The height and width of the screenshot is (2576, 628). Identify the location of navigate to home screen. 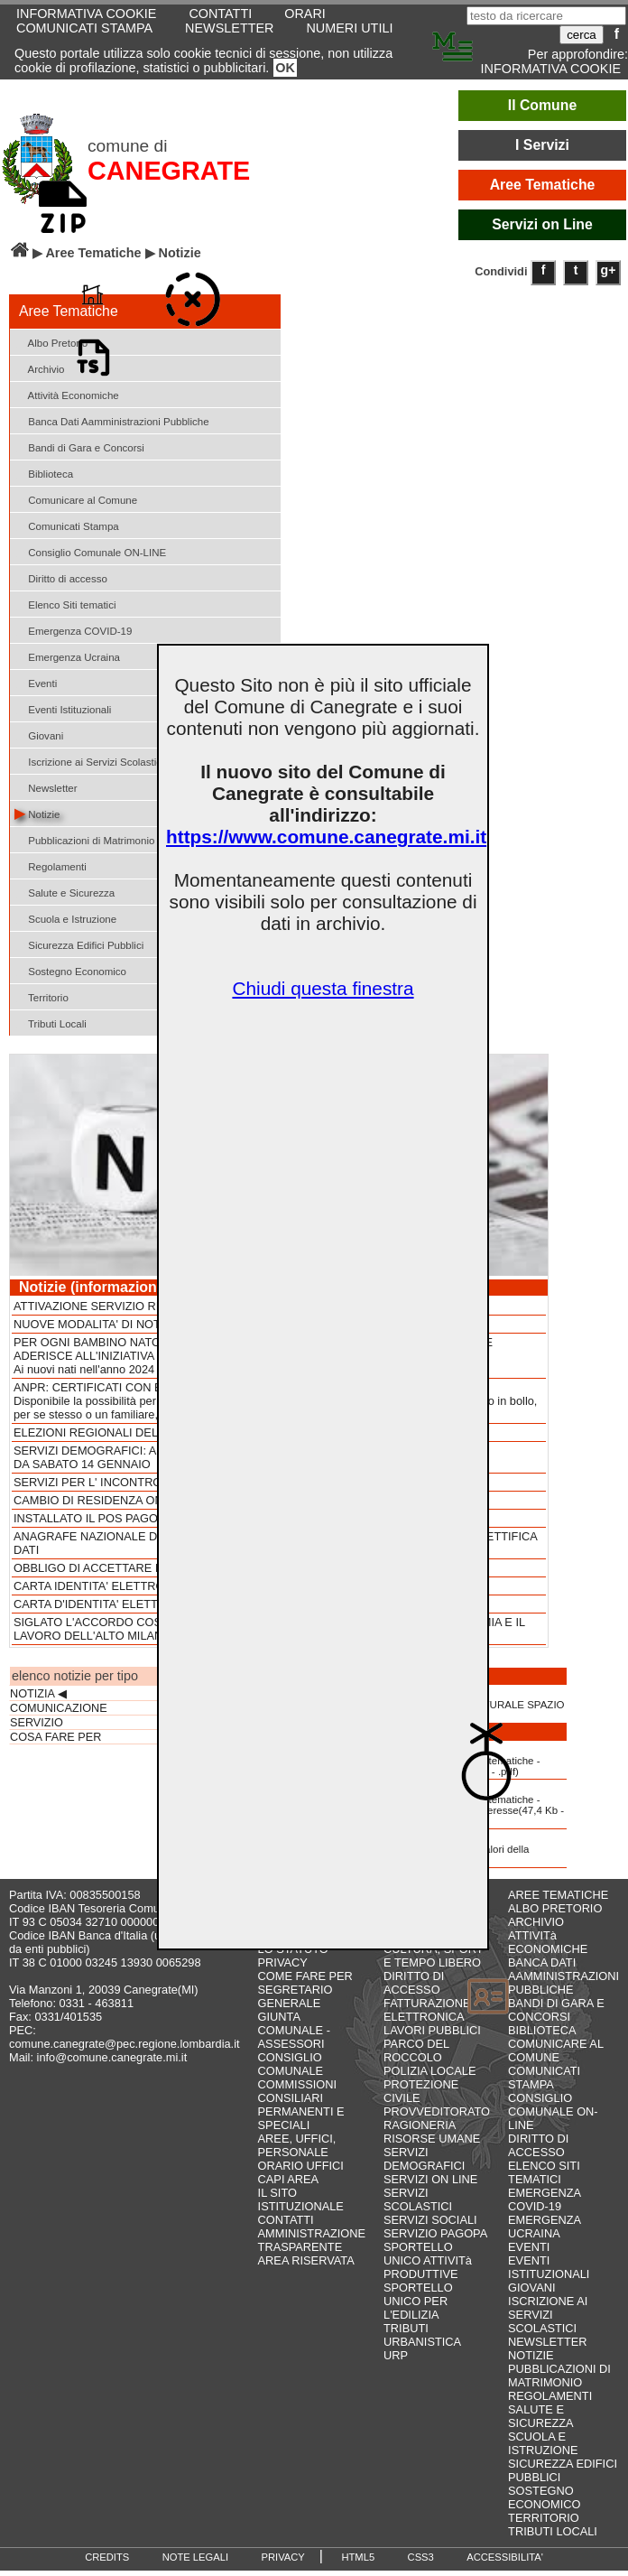
(92, 294).